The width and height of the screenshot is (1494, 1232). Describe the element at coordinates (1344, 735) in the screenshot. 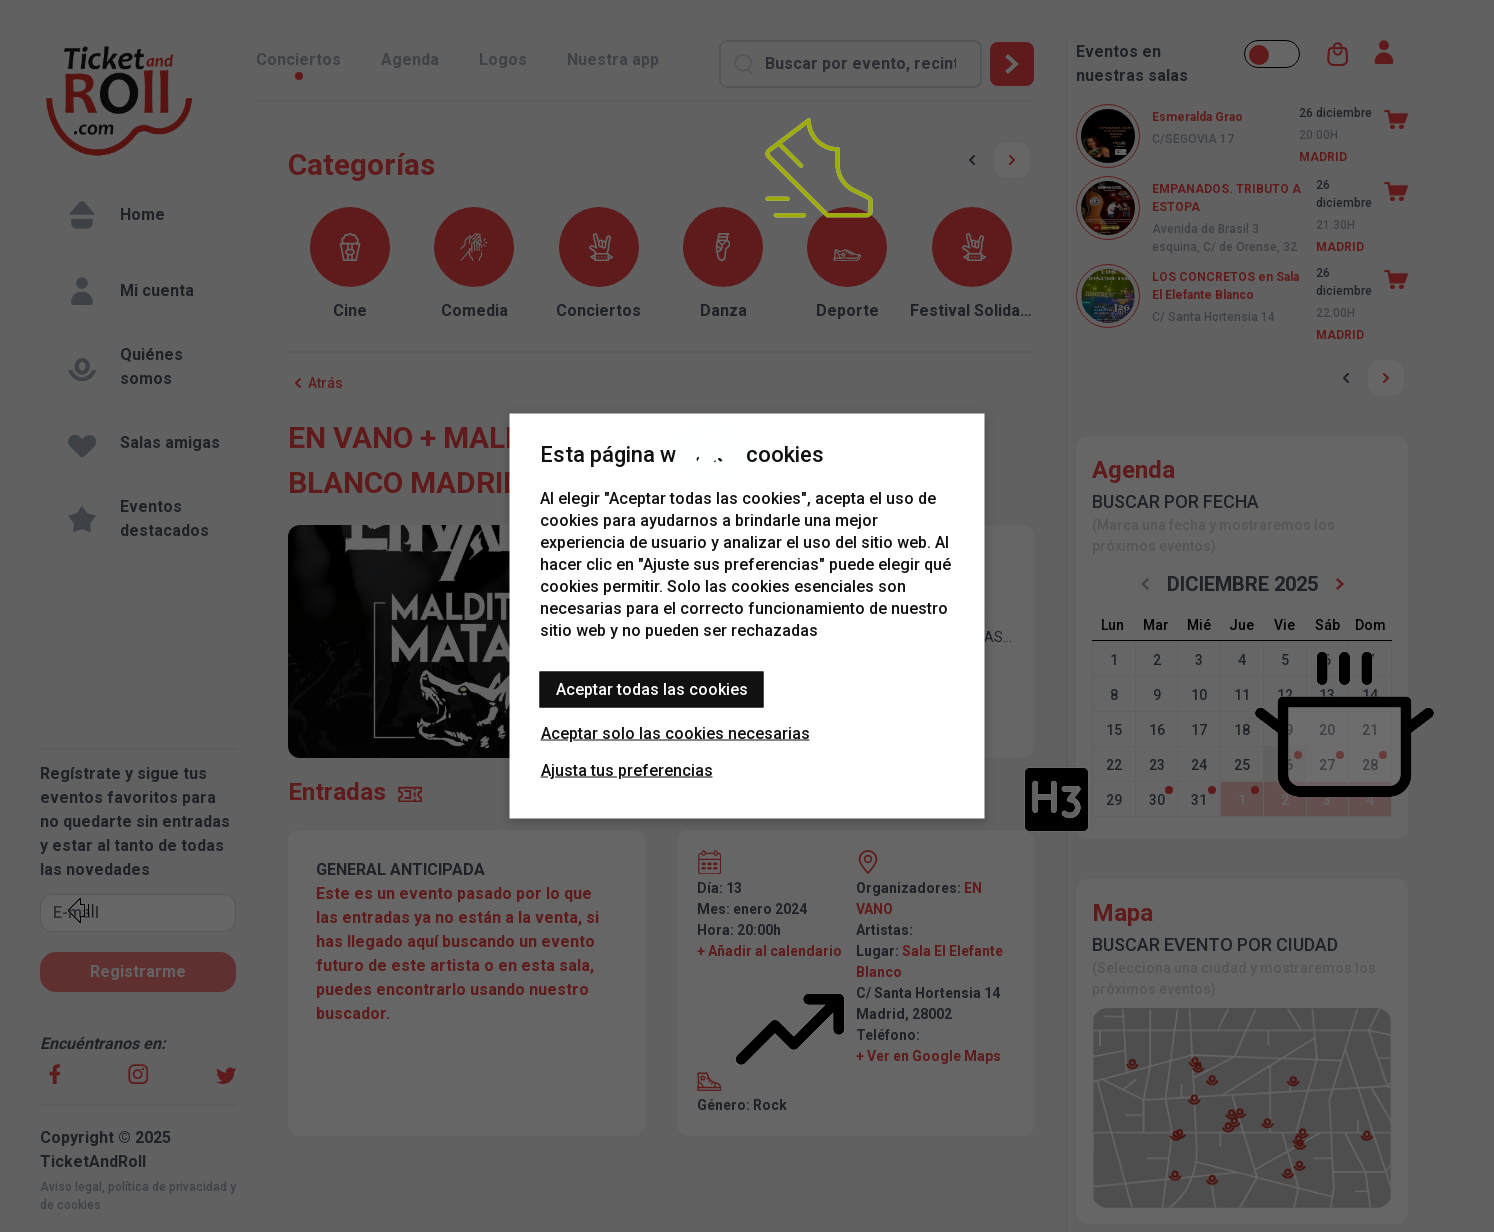

I see `access recipes or cooking features` at that location.